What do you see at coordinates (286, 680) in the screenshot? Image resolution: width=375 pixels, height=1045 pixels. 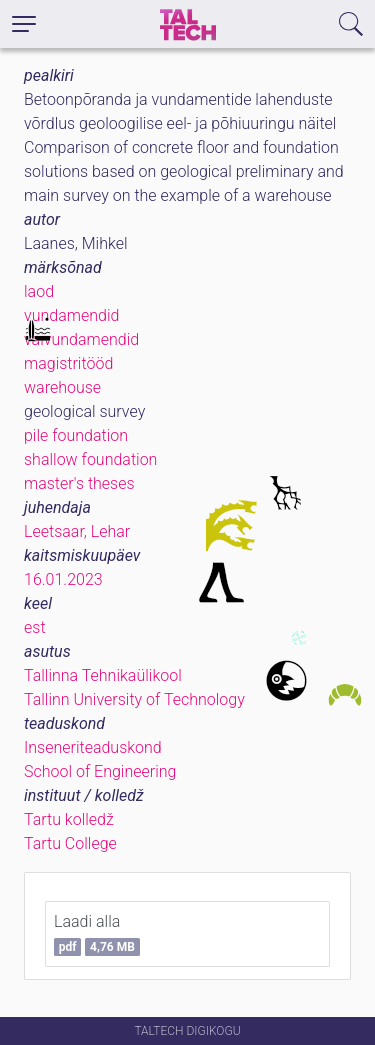 I see `toggle dark mode or night theme` at bounding box center [286, 680].